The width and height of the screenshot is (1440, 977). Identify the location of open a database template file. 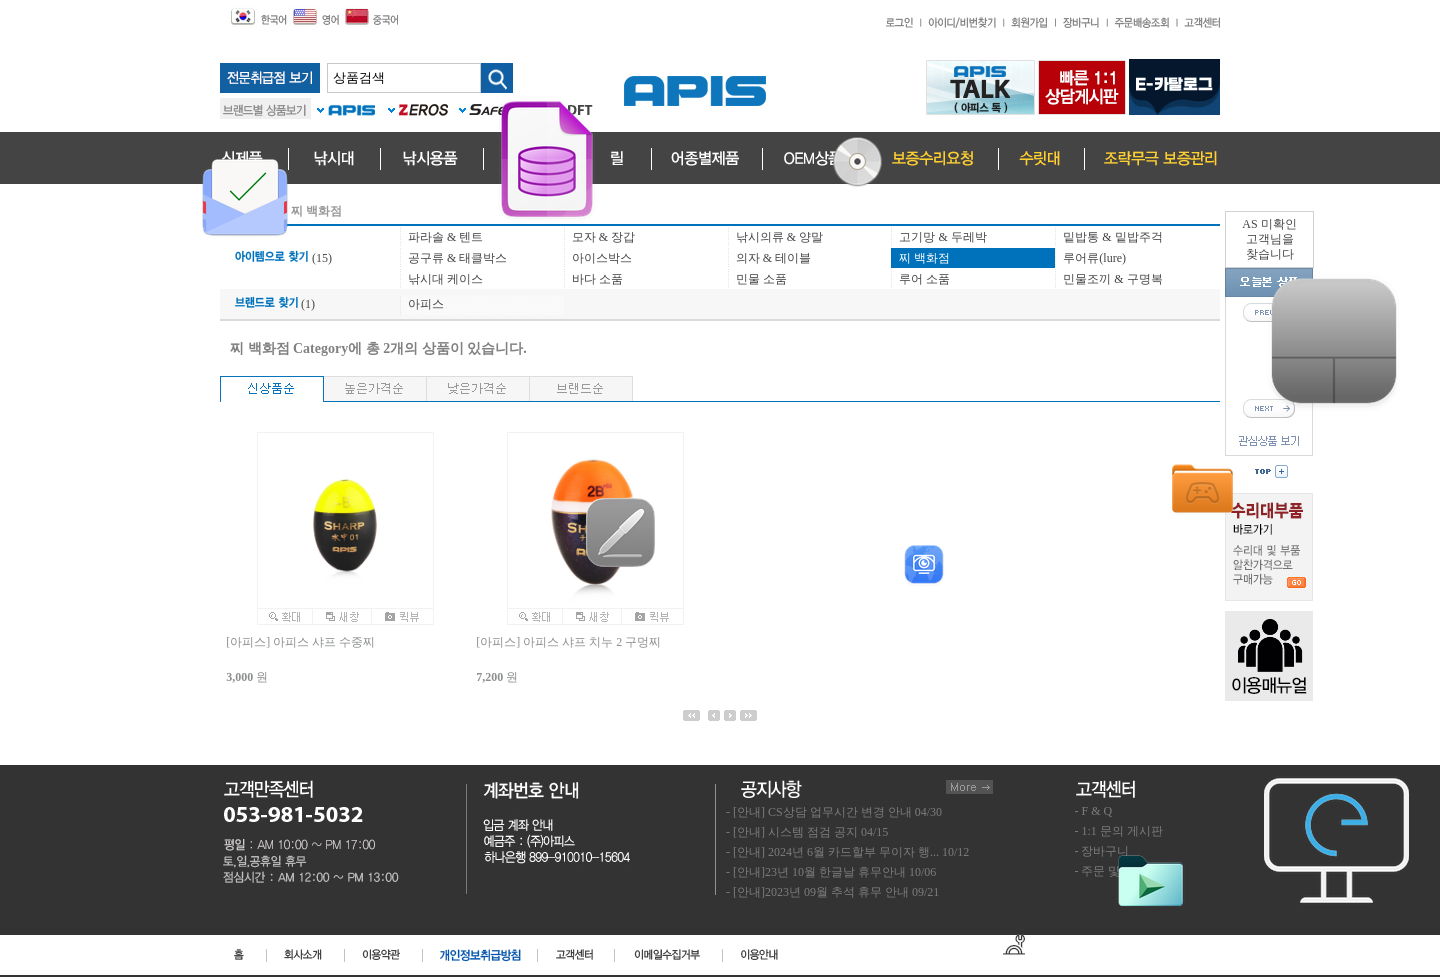
(547, 159).